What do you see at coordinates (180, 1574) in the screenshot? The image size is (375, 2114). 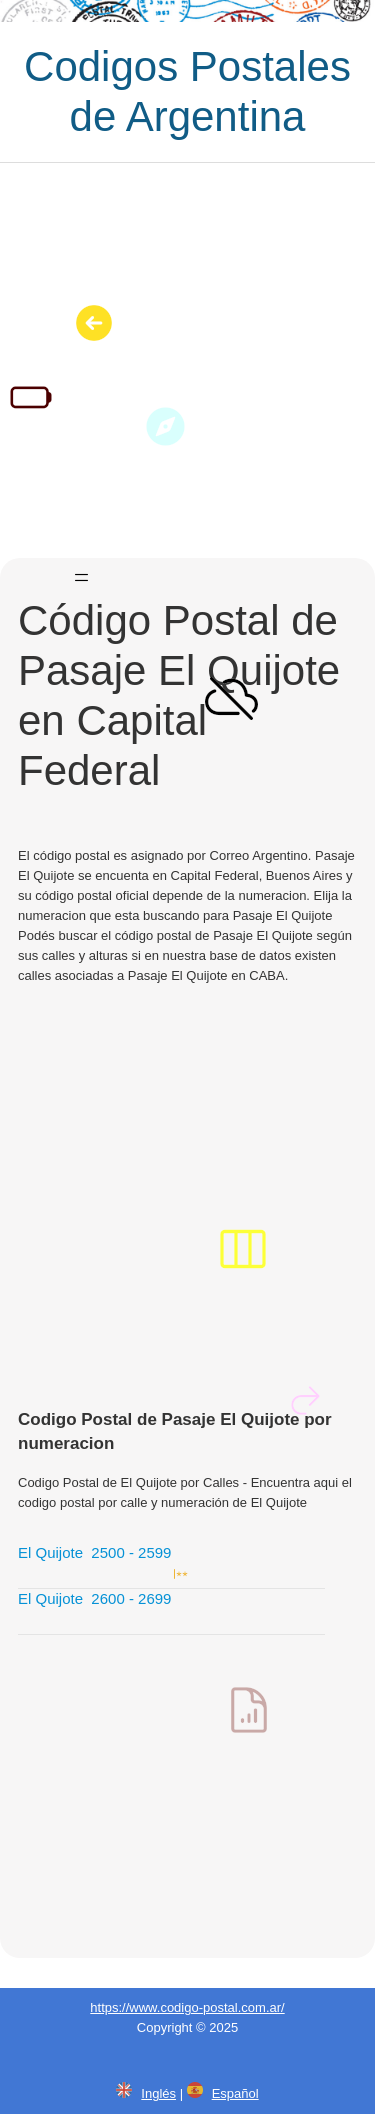 I see `enter or view password field` at bounding box center [180, 1574].